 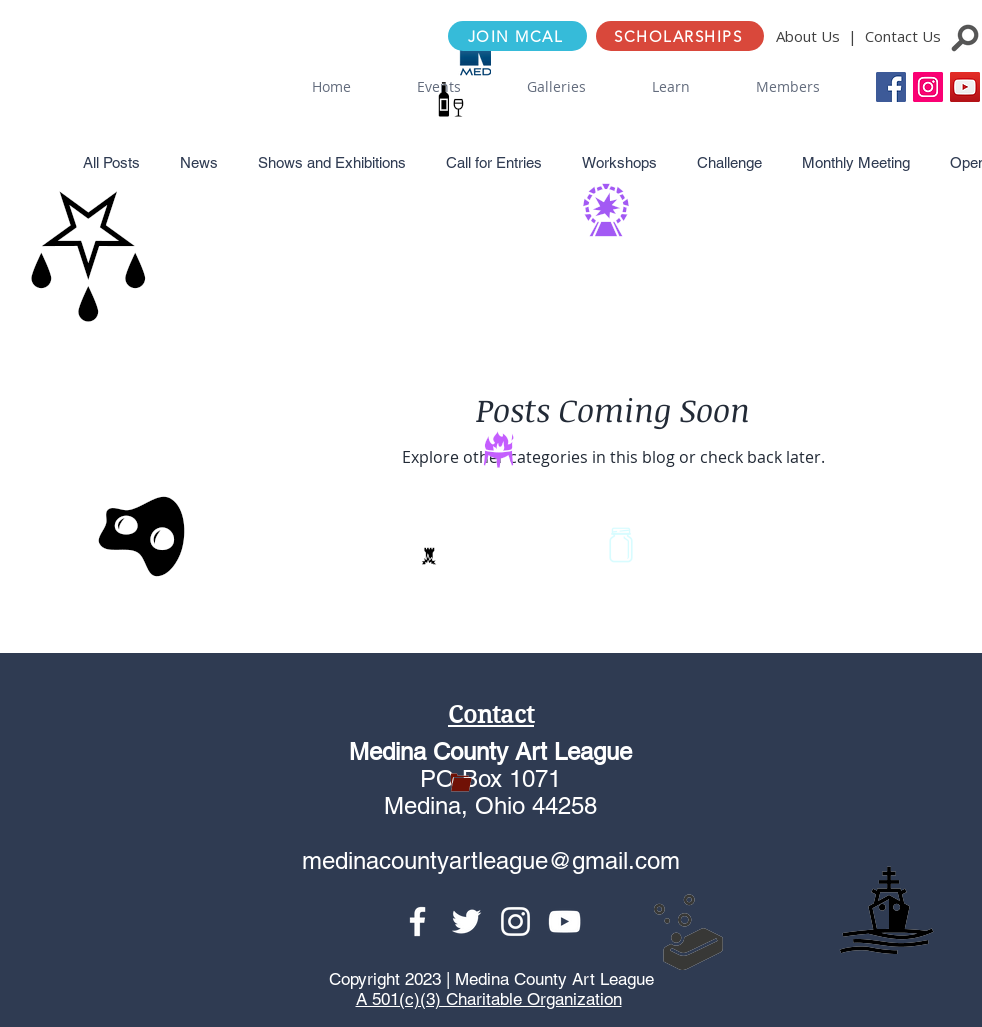 I want to click on access the stargate or portal feature, so click(x=606, y=210).